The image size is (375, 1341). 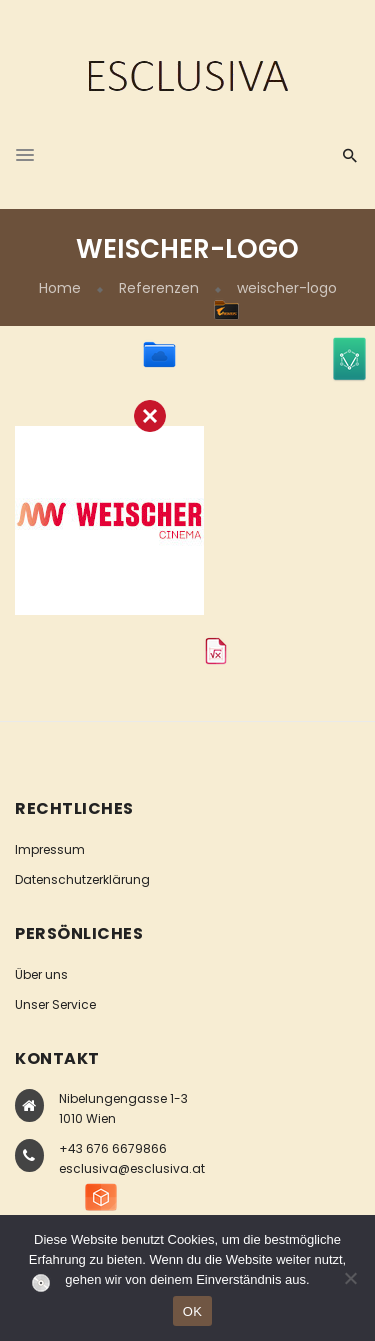 What do you see at coordinates (159, 354) in the screenshot?
I see `access cloud-synced files and folders` at bounding box center [159, 354].